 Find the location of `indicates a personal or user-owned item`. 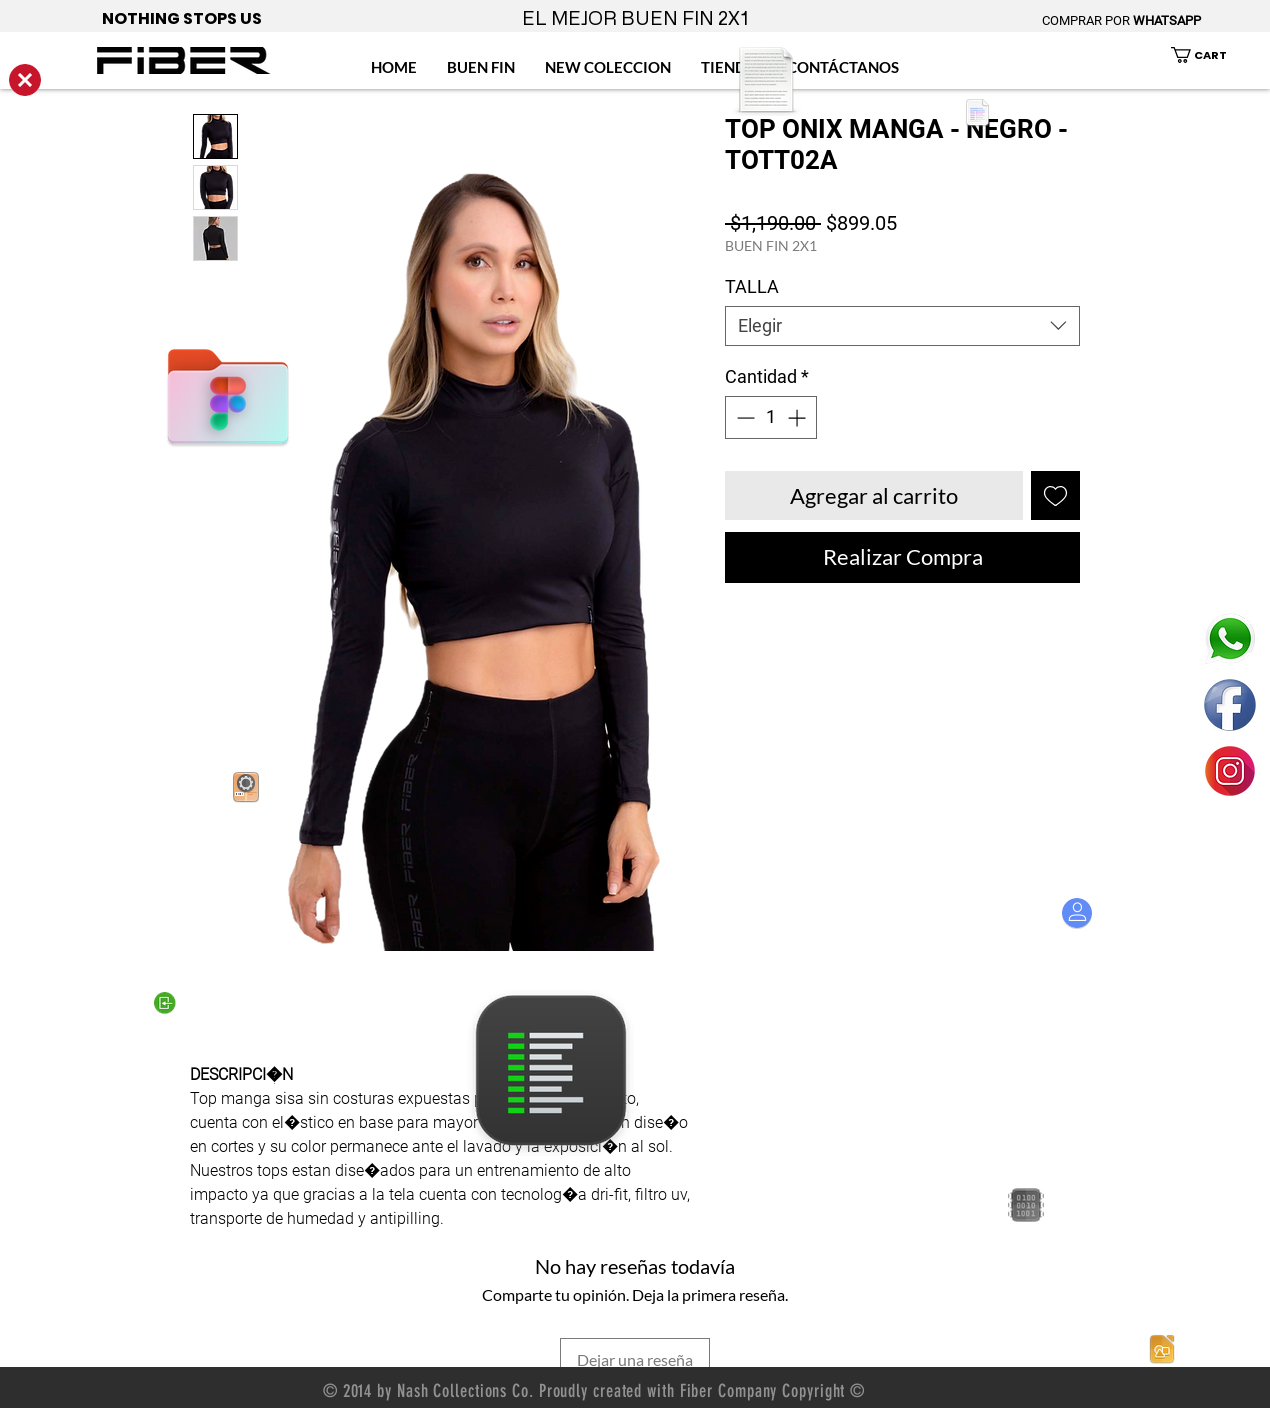

indicates a personal or user-owned item is located at coordinates (1077, 913).